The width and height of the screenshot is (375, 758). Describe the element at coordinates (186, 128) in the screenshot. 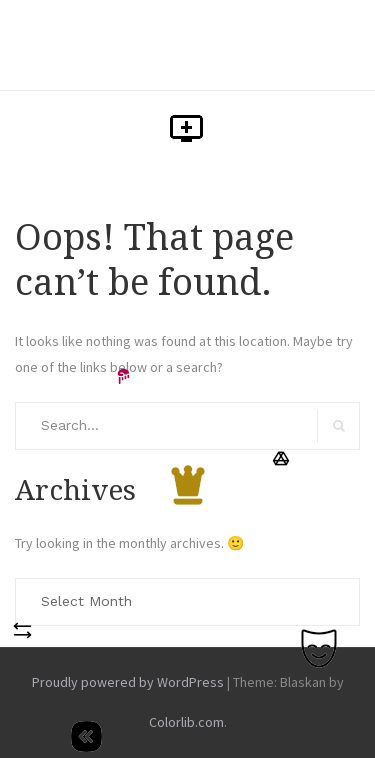

I see `add current video to watch queue` at that location.